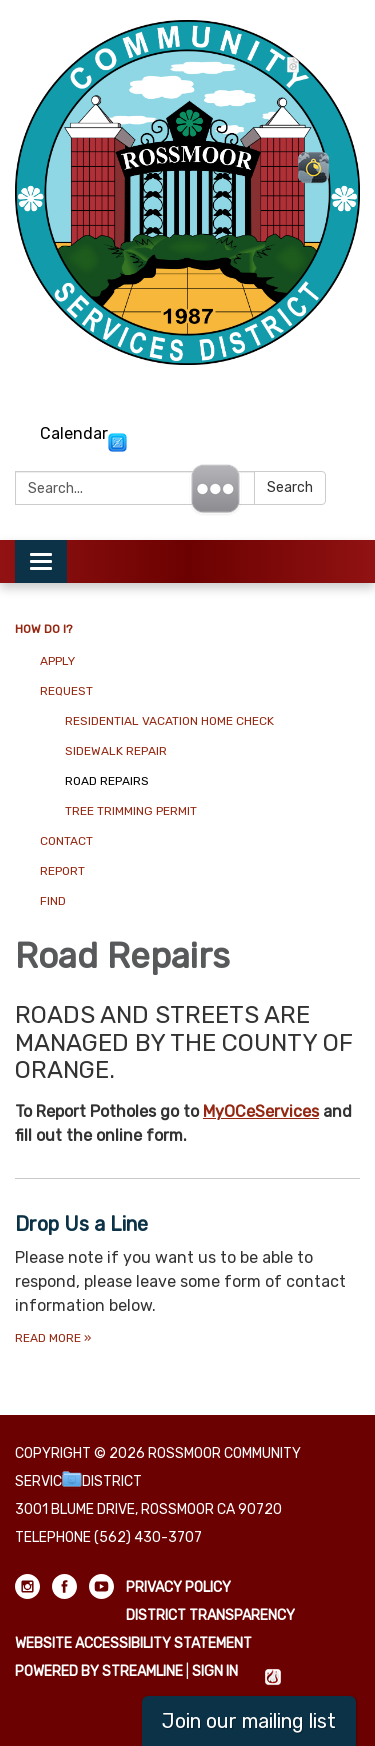 The height and width of the screenshot is (1746, 375). I want to click on open brasero disc burning application, so click(273, 1677).